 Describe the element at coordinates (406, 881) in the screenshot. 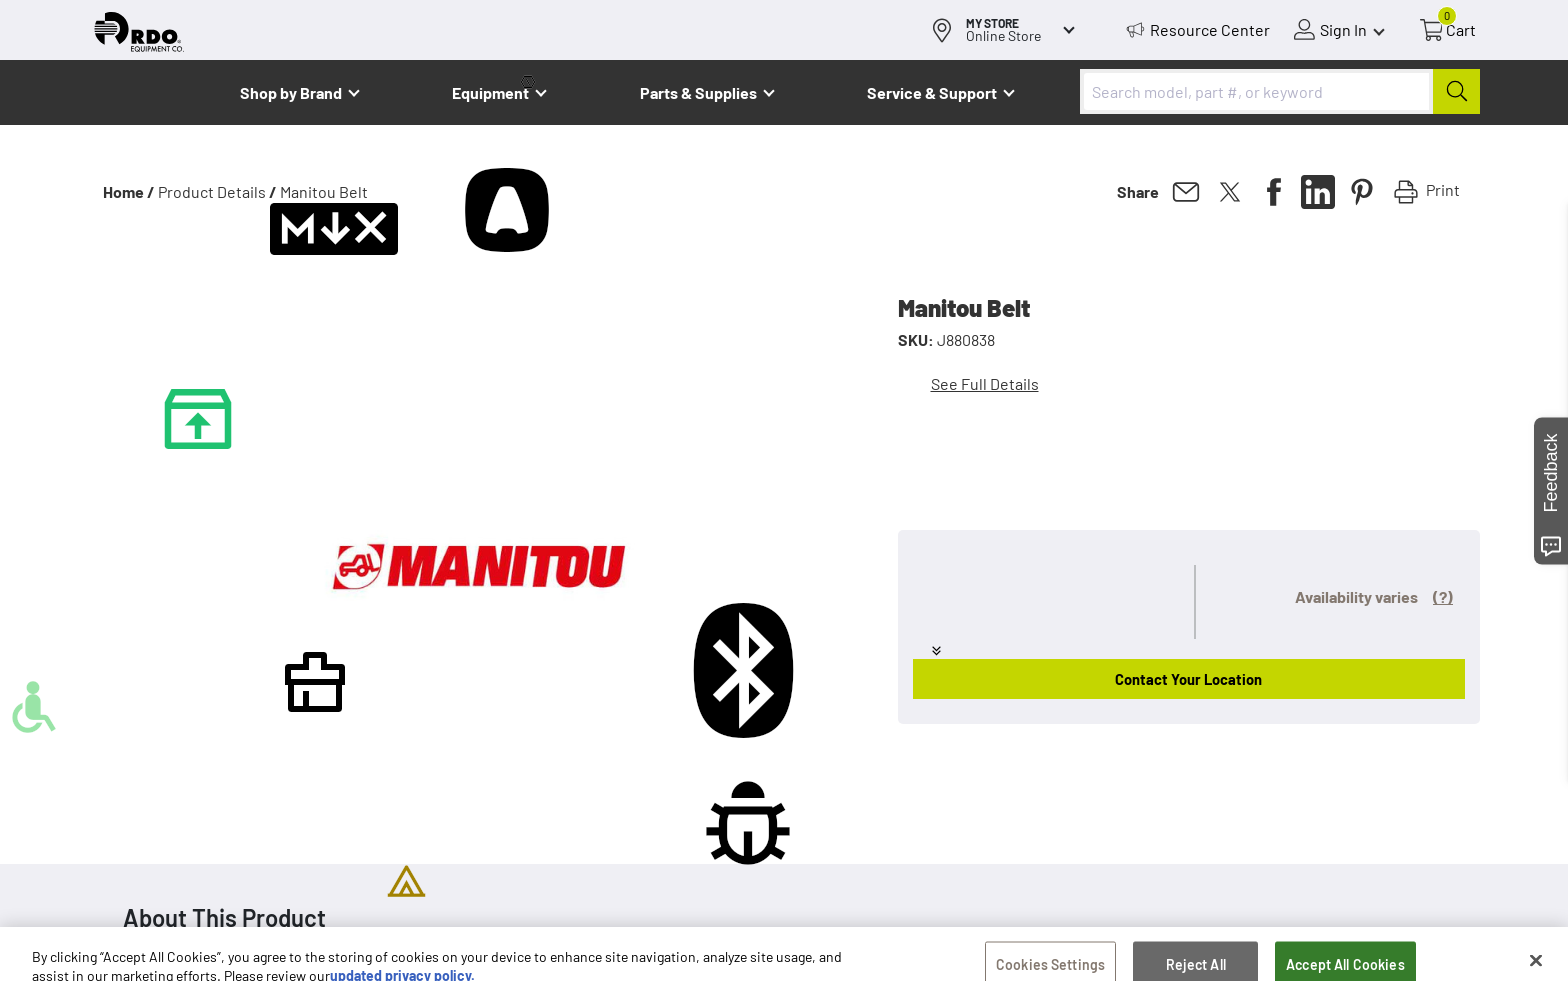

I see `view camping or outdoor locations` at that location.